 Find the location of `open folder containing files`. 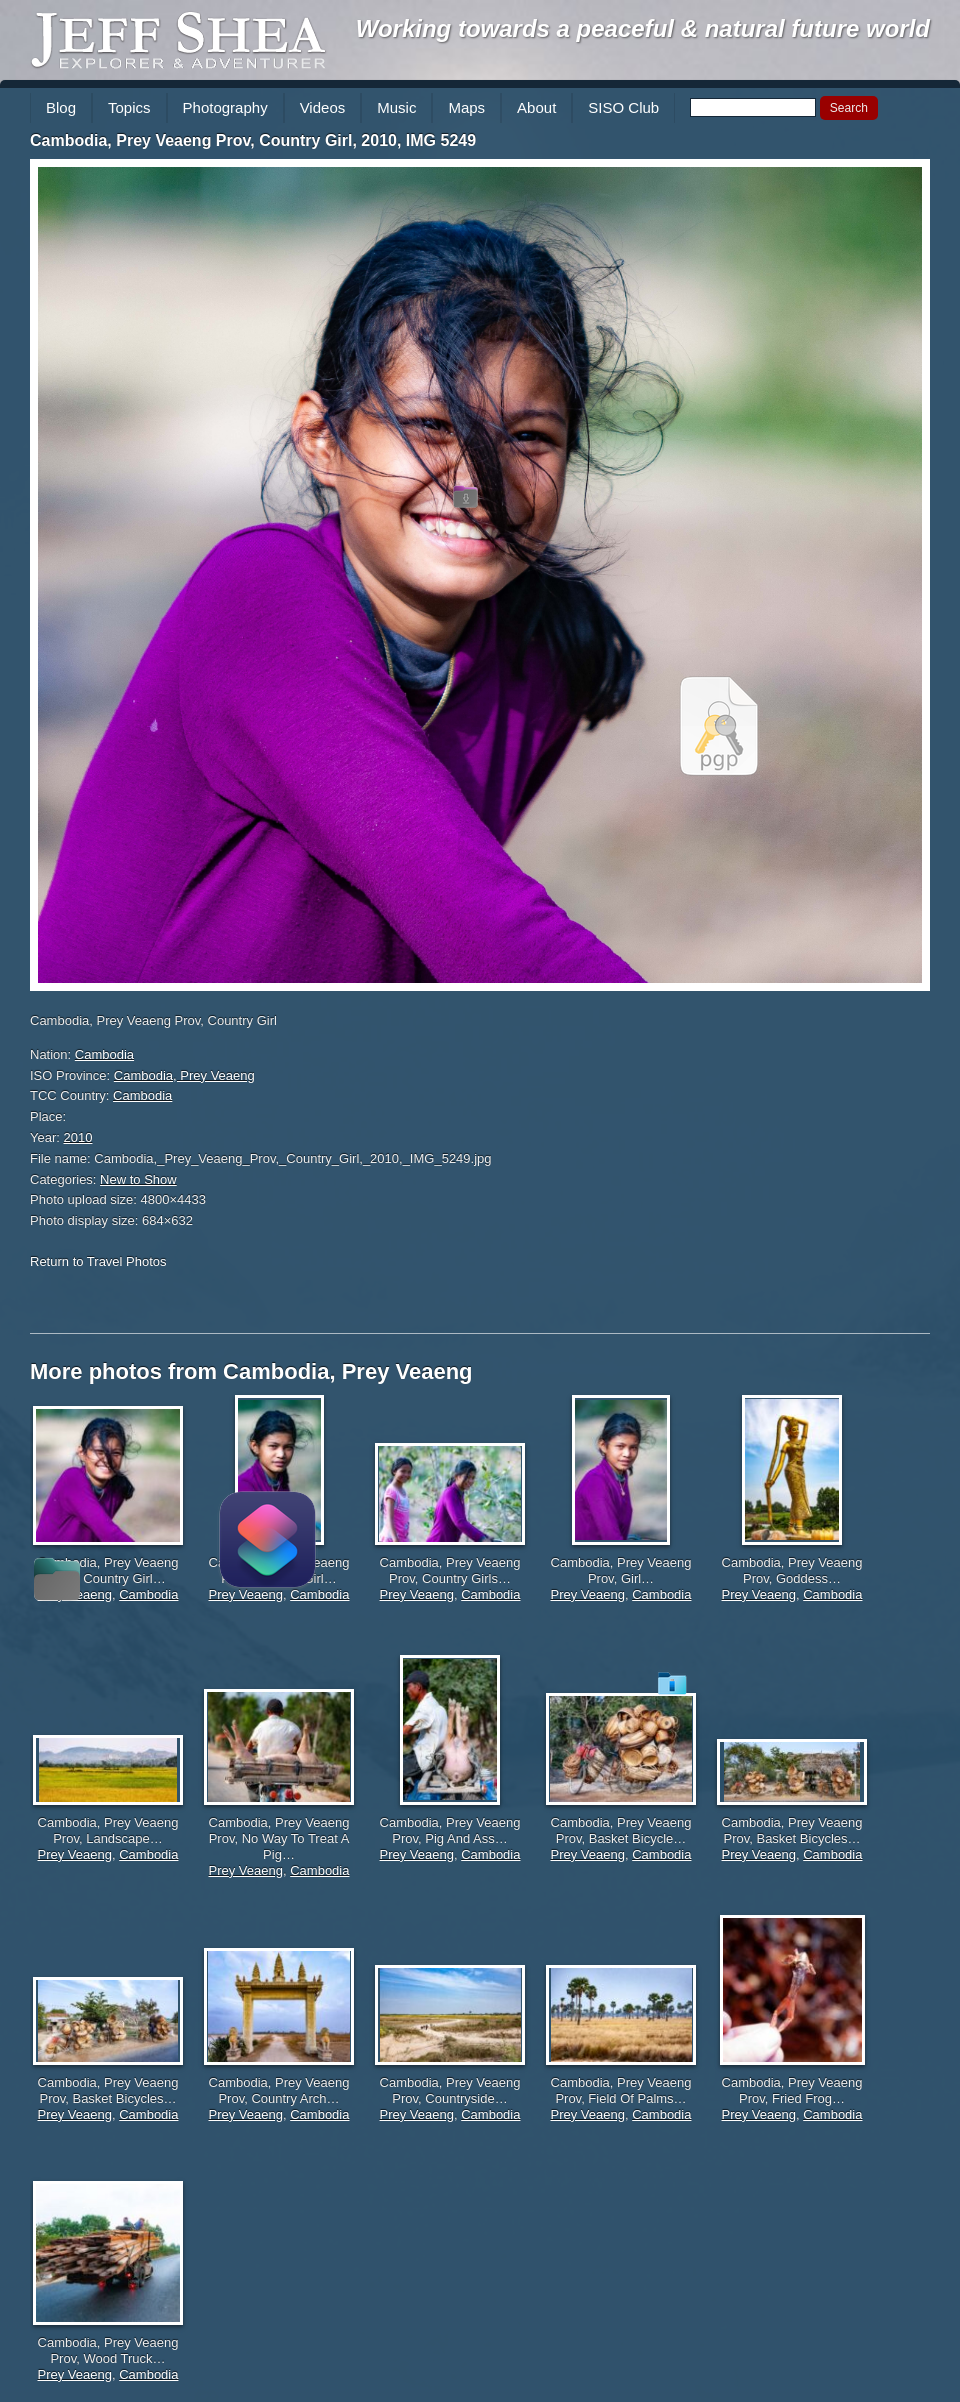

open folder containing files is located at coordinates (57, 1579).